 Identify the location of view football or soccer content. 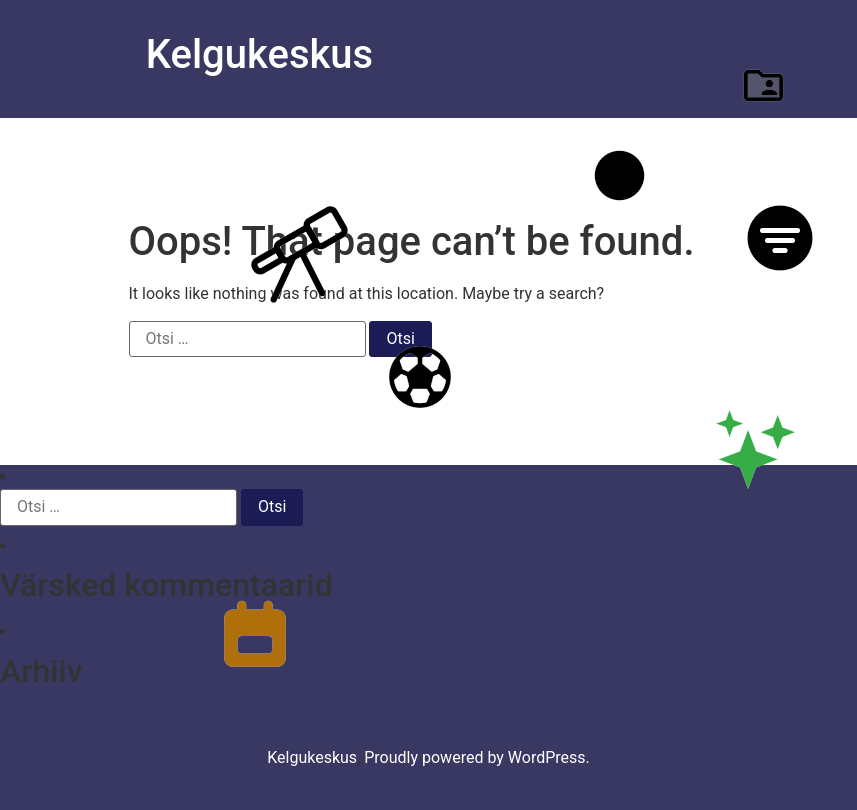
(420, 377).